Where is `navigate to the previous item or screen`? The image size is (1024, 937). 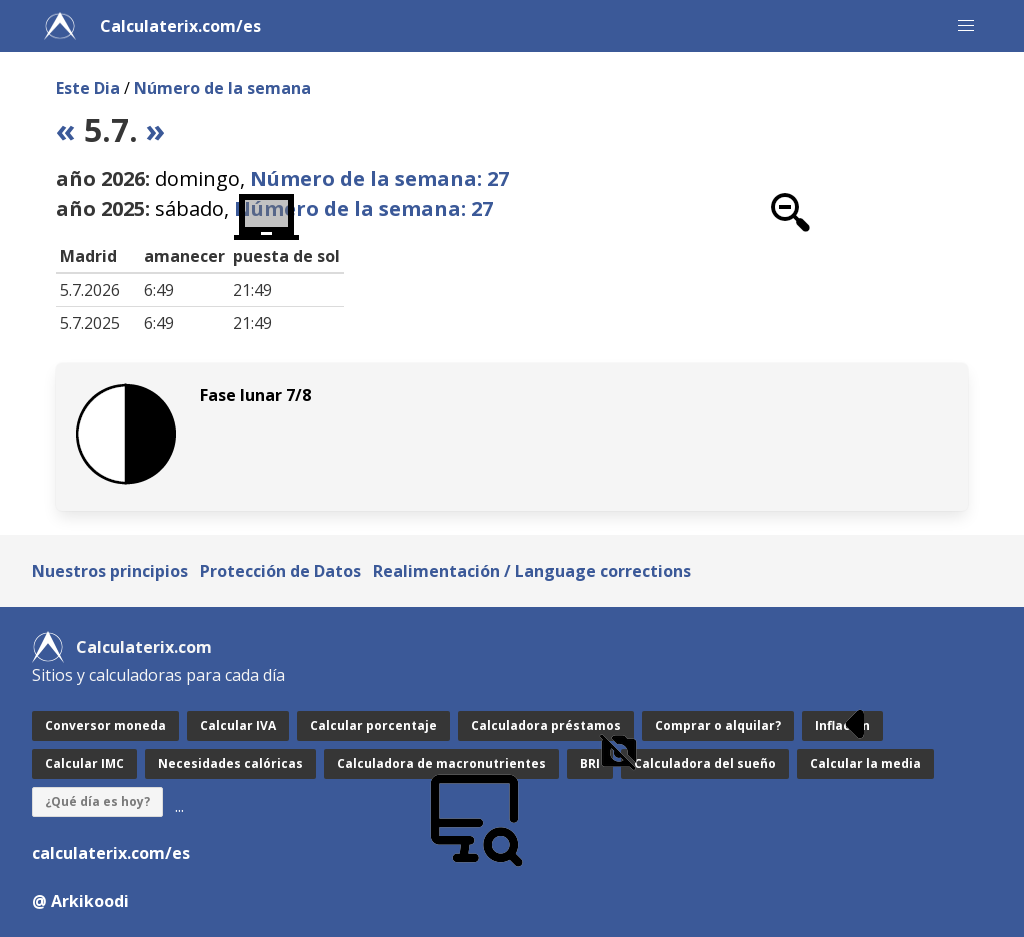
navigate to the previous item or screen is located at coordinates (856, 724).